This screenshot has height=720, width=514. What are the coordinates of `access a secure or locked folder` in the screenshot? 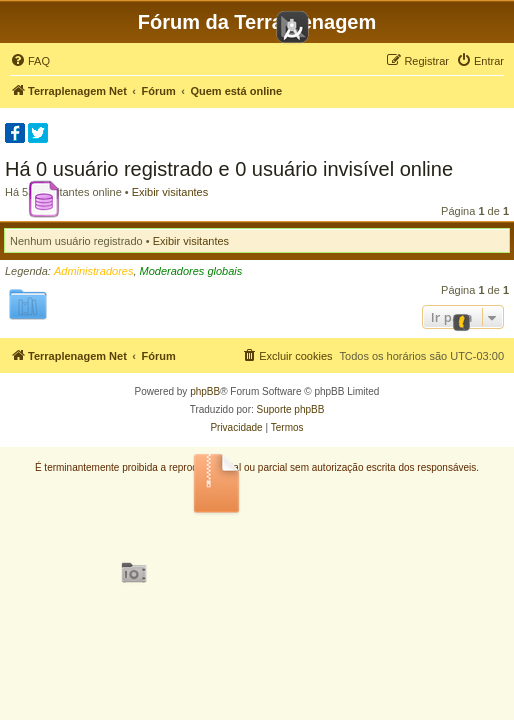 It's located at (134, 573).